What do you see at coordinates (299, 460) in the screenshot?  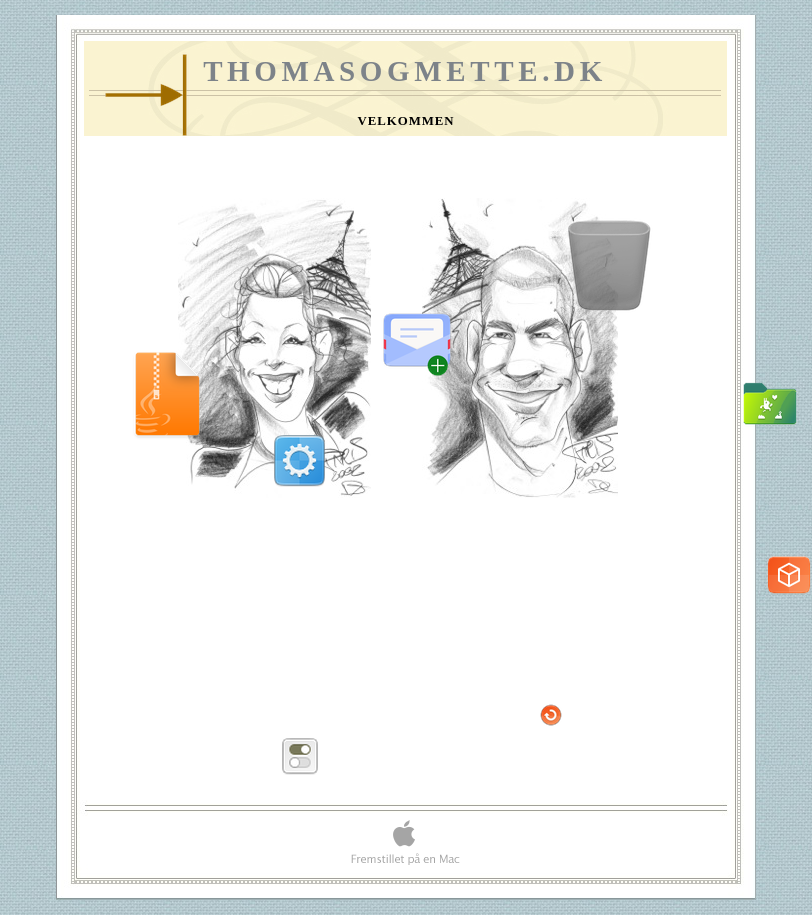 I see `windows installer package file` at bounding box center [299, 460].